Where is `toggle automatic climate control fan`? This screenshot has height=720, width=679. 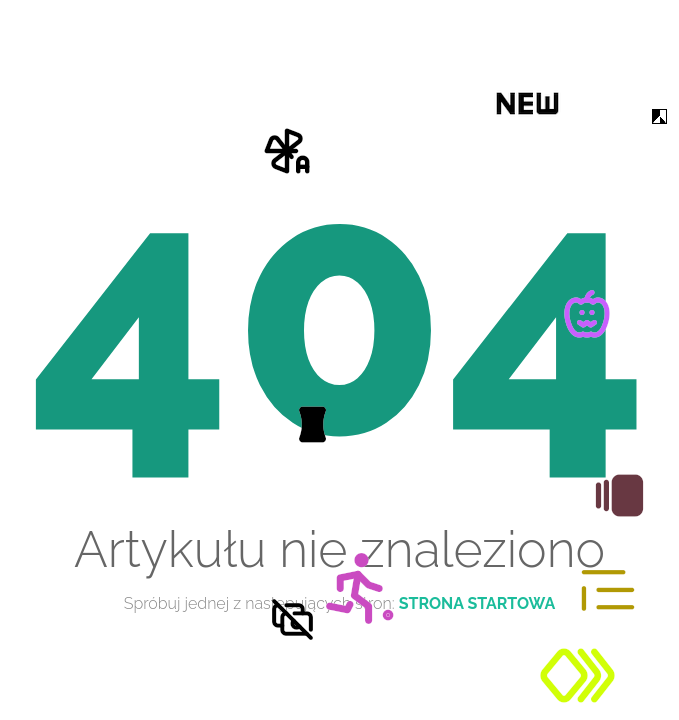 toggle automatic climate control fan is located at coordinates (287, 151).